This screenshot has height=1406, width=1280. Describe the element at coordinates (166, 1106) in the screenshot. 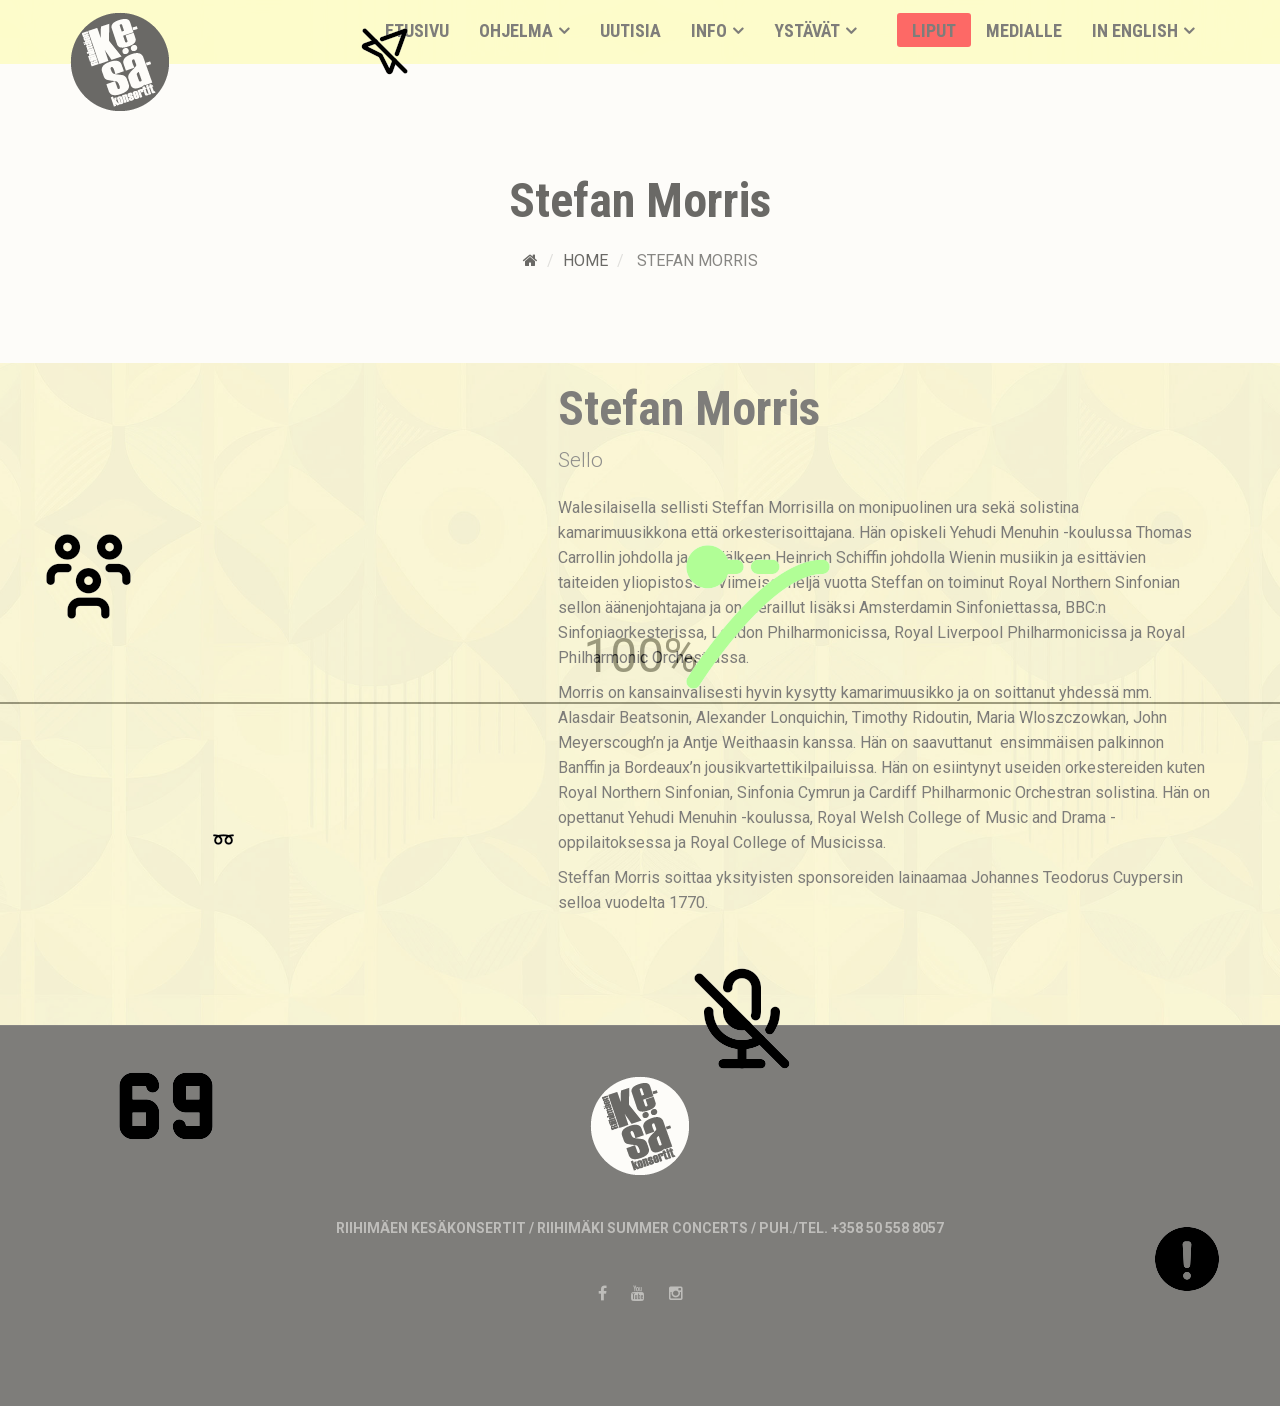

I see `displays the number 69 as a label or badge` at that location.